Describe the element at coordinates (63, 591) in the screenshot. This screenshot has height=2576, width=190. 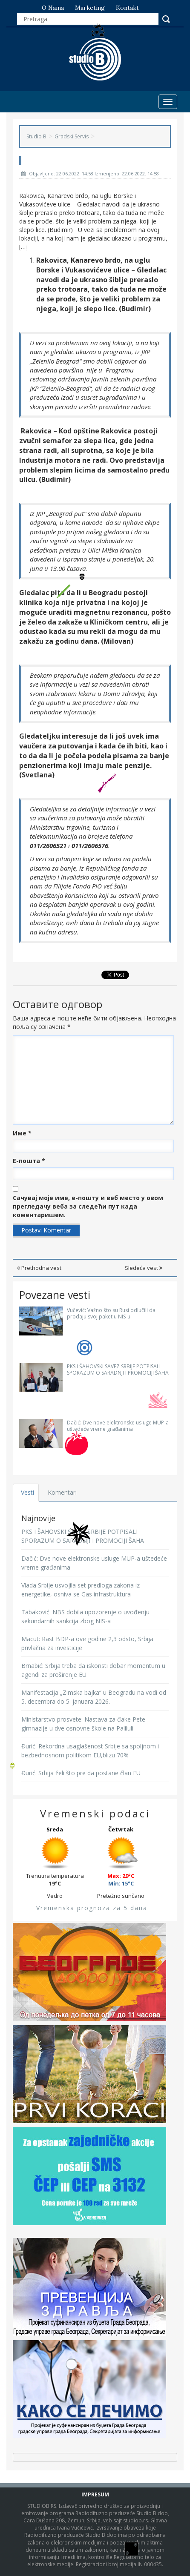
I see `place a straight pipe segment` at that location.